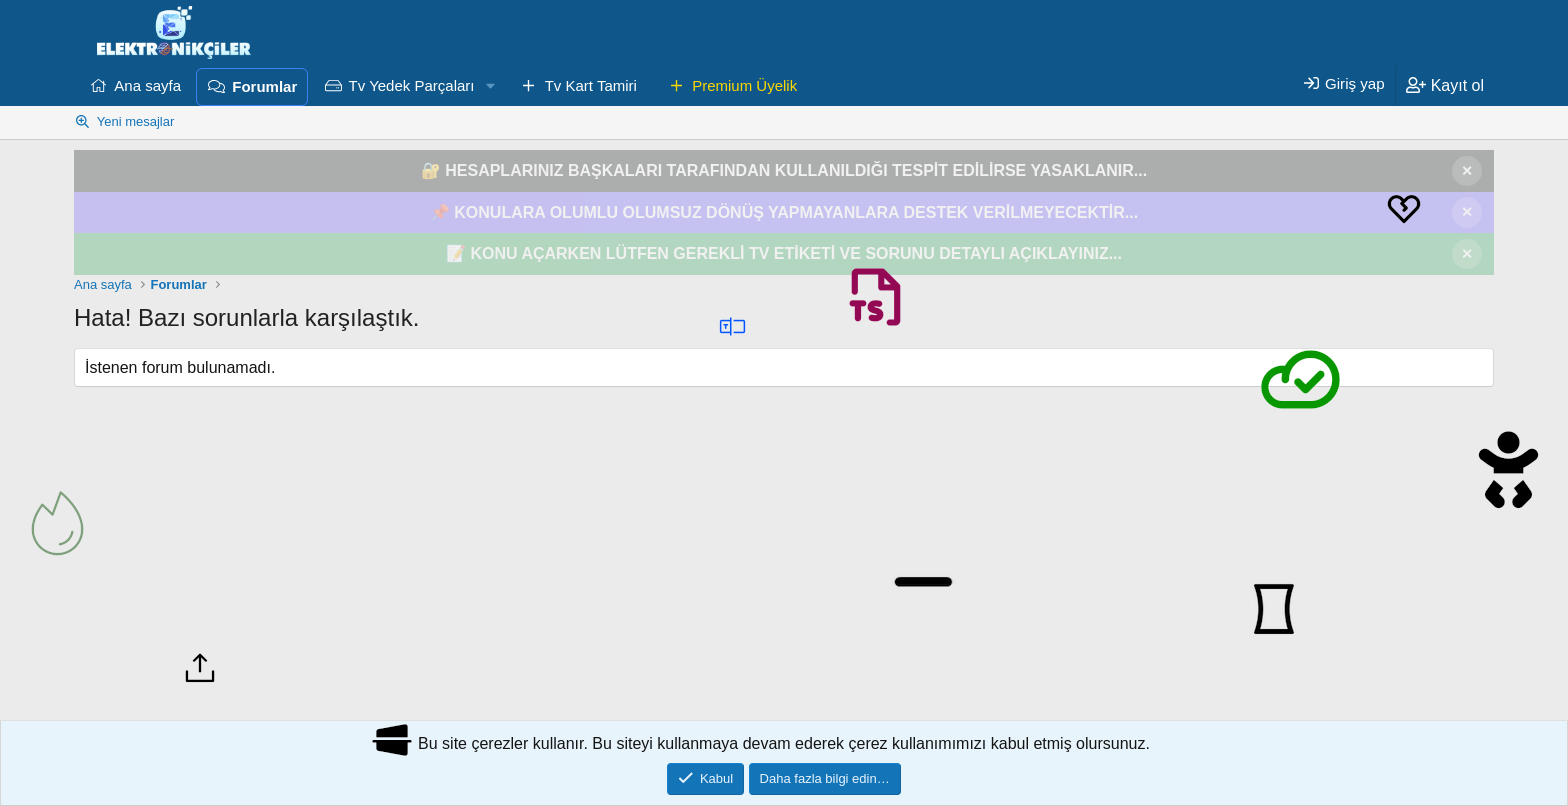 The image size is (1568, 806). What do you see at coordinates (1300, 379) in the screenshot?
I see `file successfully uploaded to cloud storage` at bounding box center [1300, 379].